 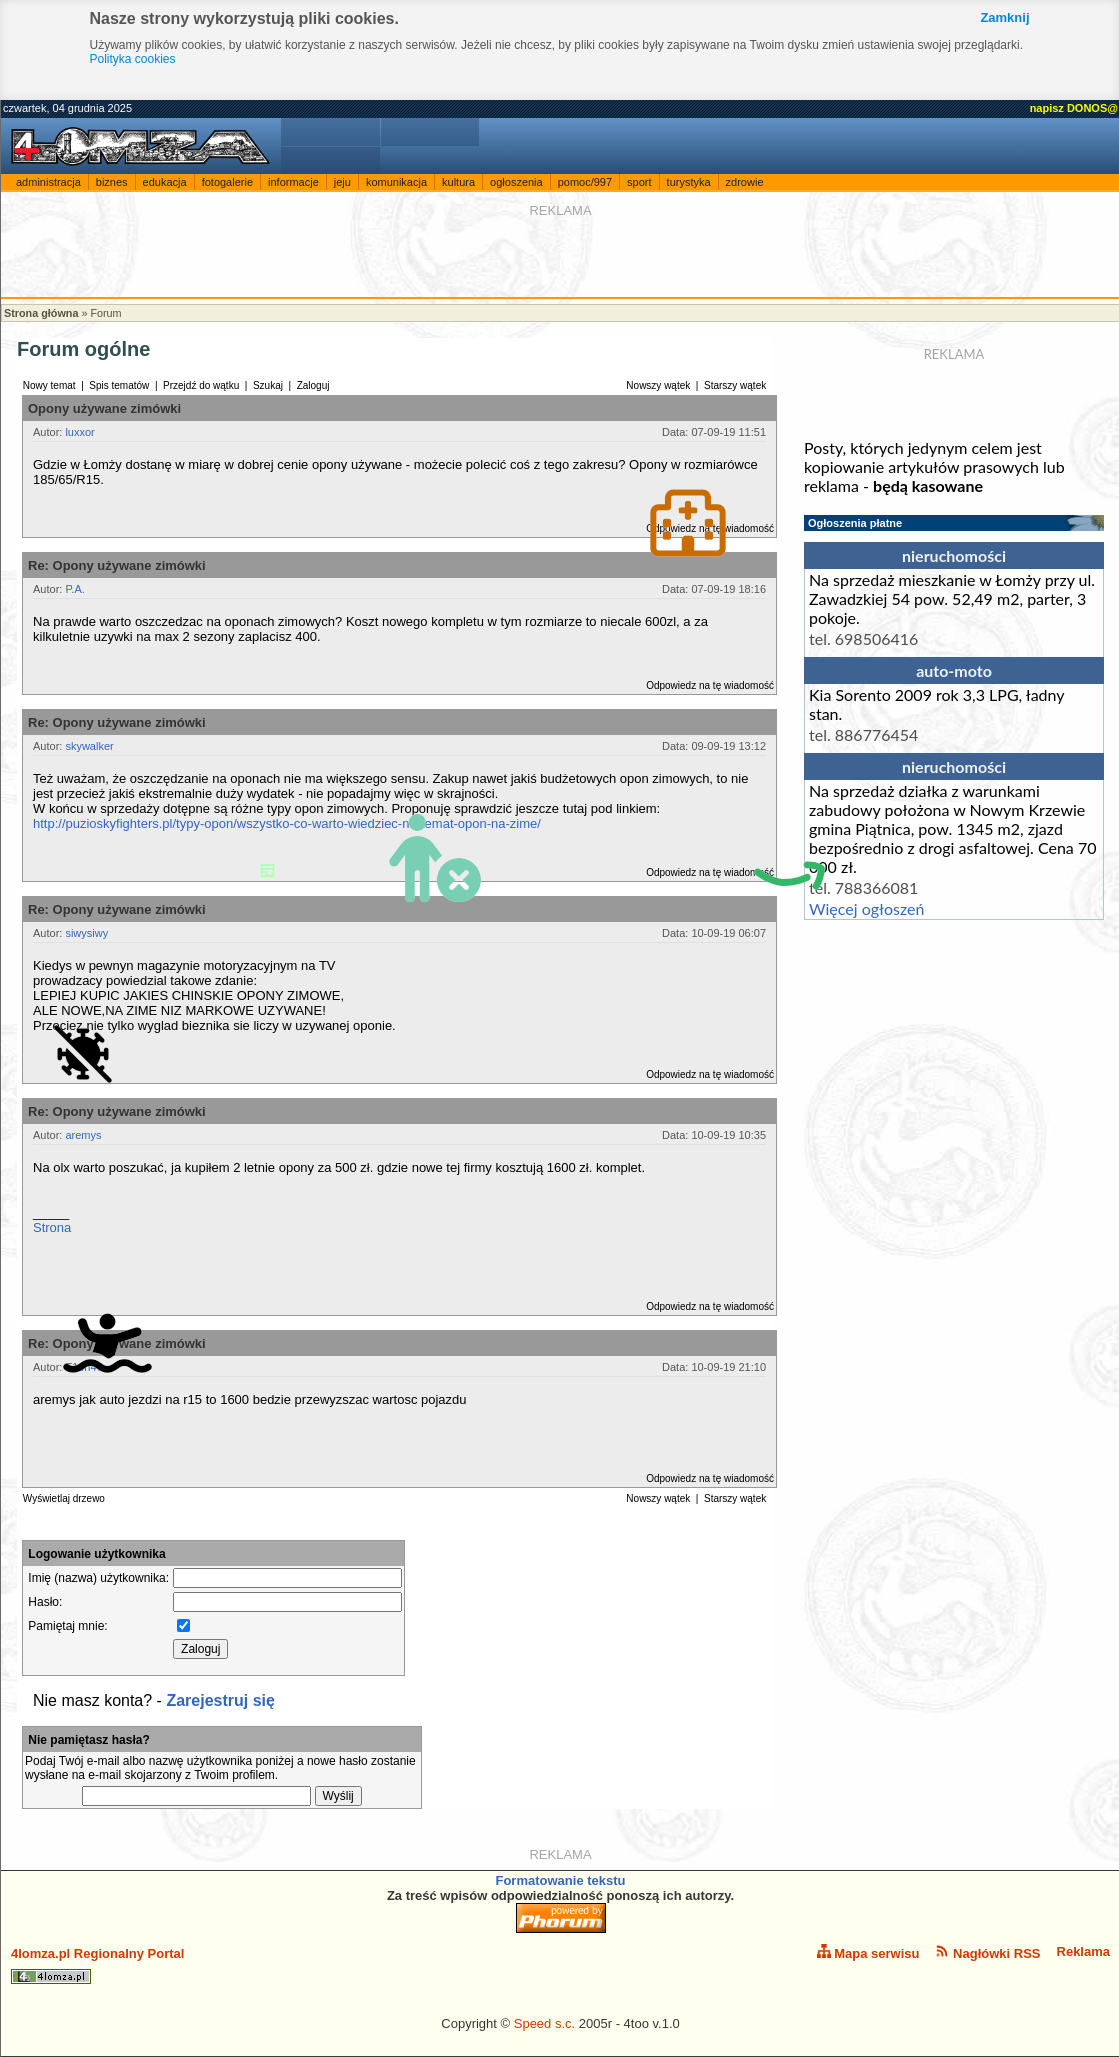 I want to click on indicates water safety or drowning hazard warning, so click(x=107, y=1345).